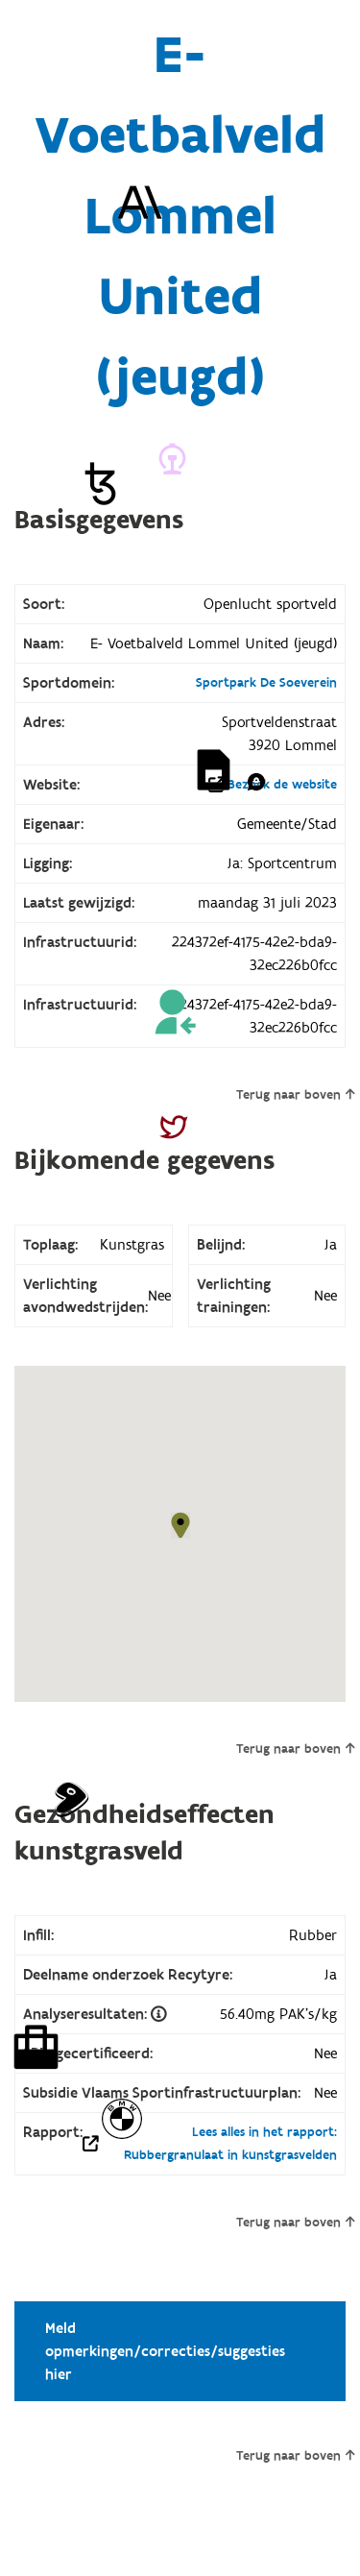 This screenshot has width=360, height=2576. I want to click on incoming user request or invitation, so click(172, 1012).